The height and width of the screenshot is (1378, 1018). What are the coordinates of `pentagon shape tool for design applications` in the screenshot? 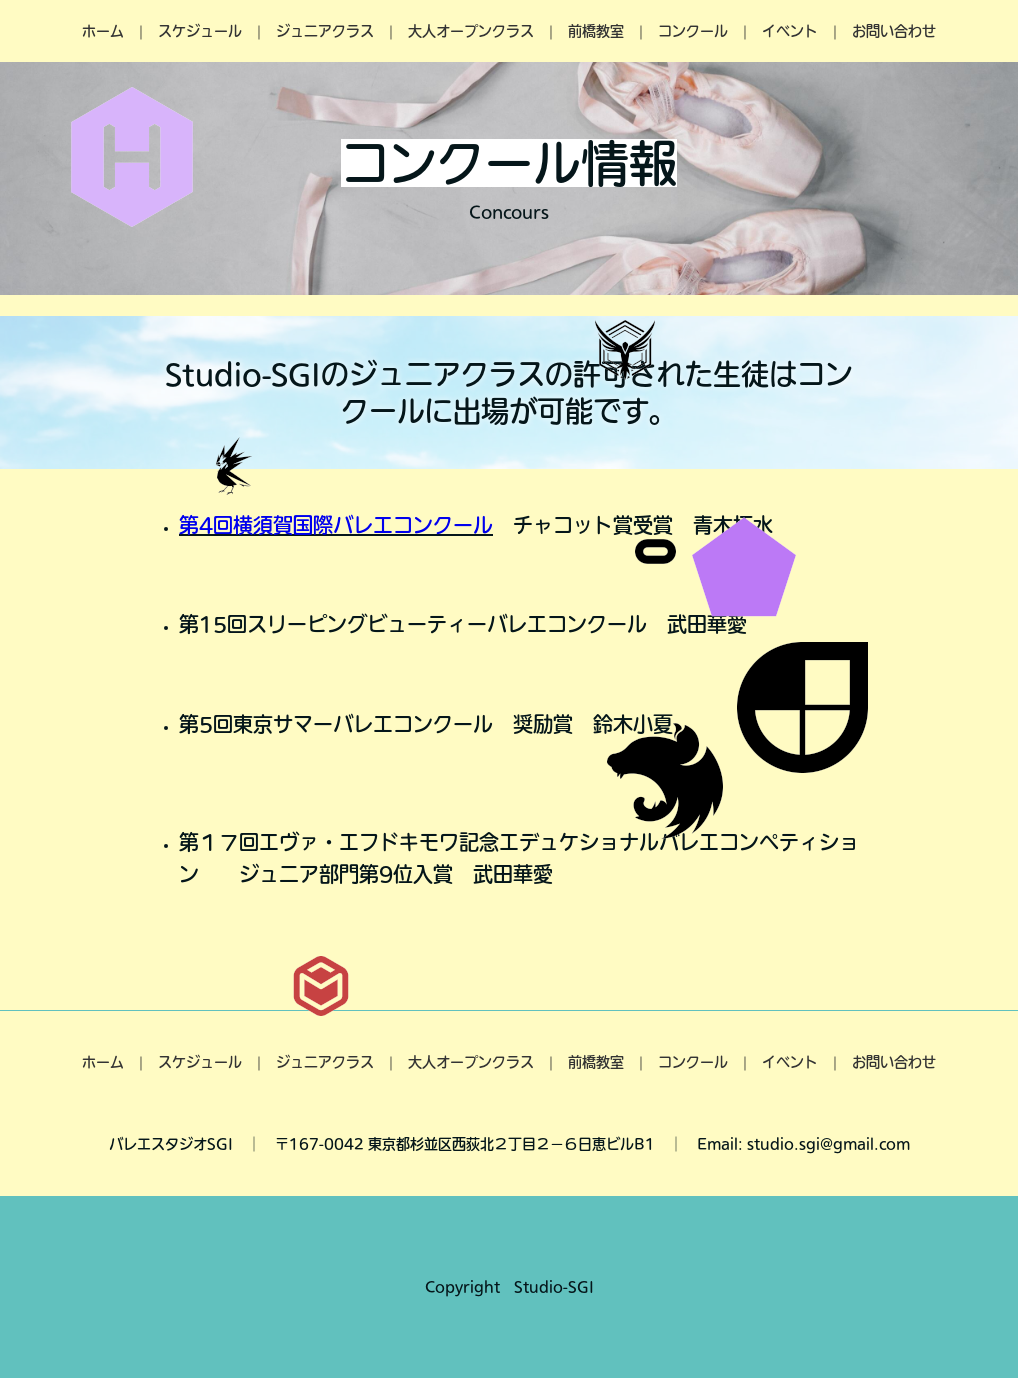 It's located at (744, 572).